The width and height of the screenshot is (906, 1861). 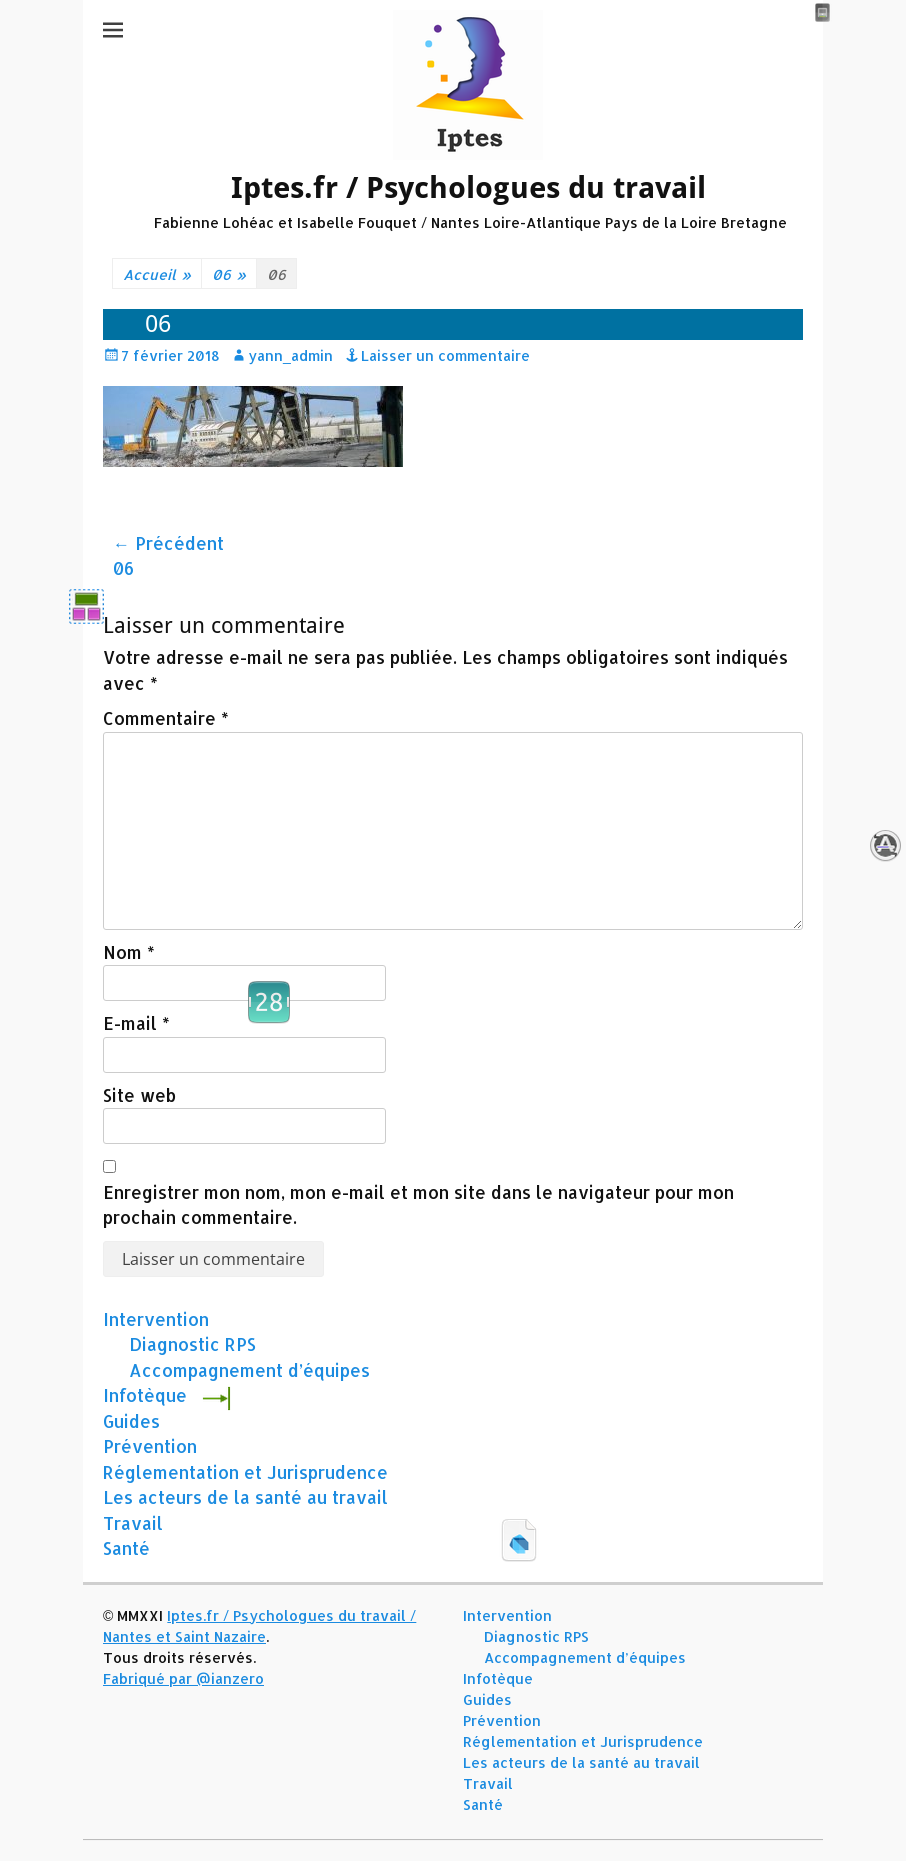 I want to click on open the calendar app, so click(x=269, y=1002).